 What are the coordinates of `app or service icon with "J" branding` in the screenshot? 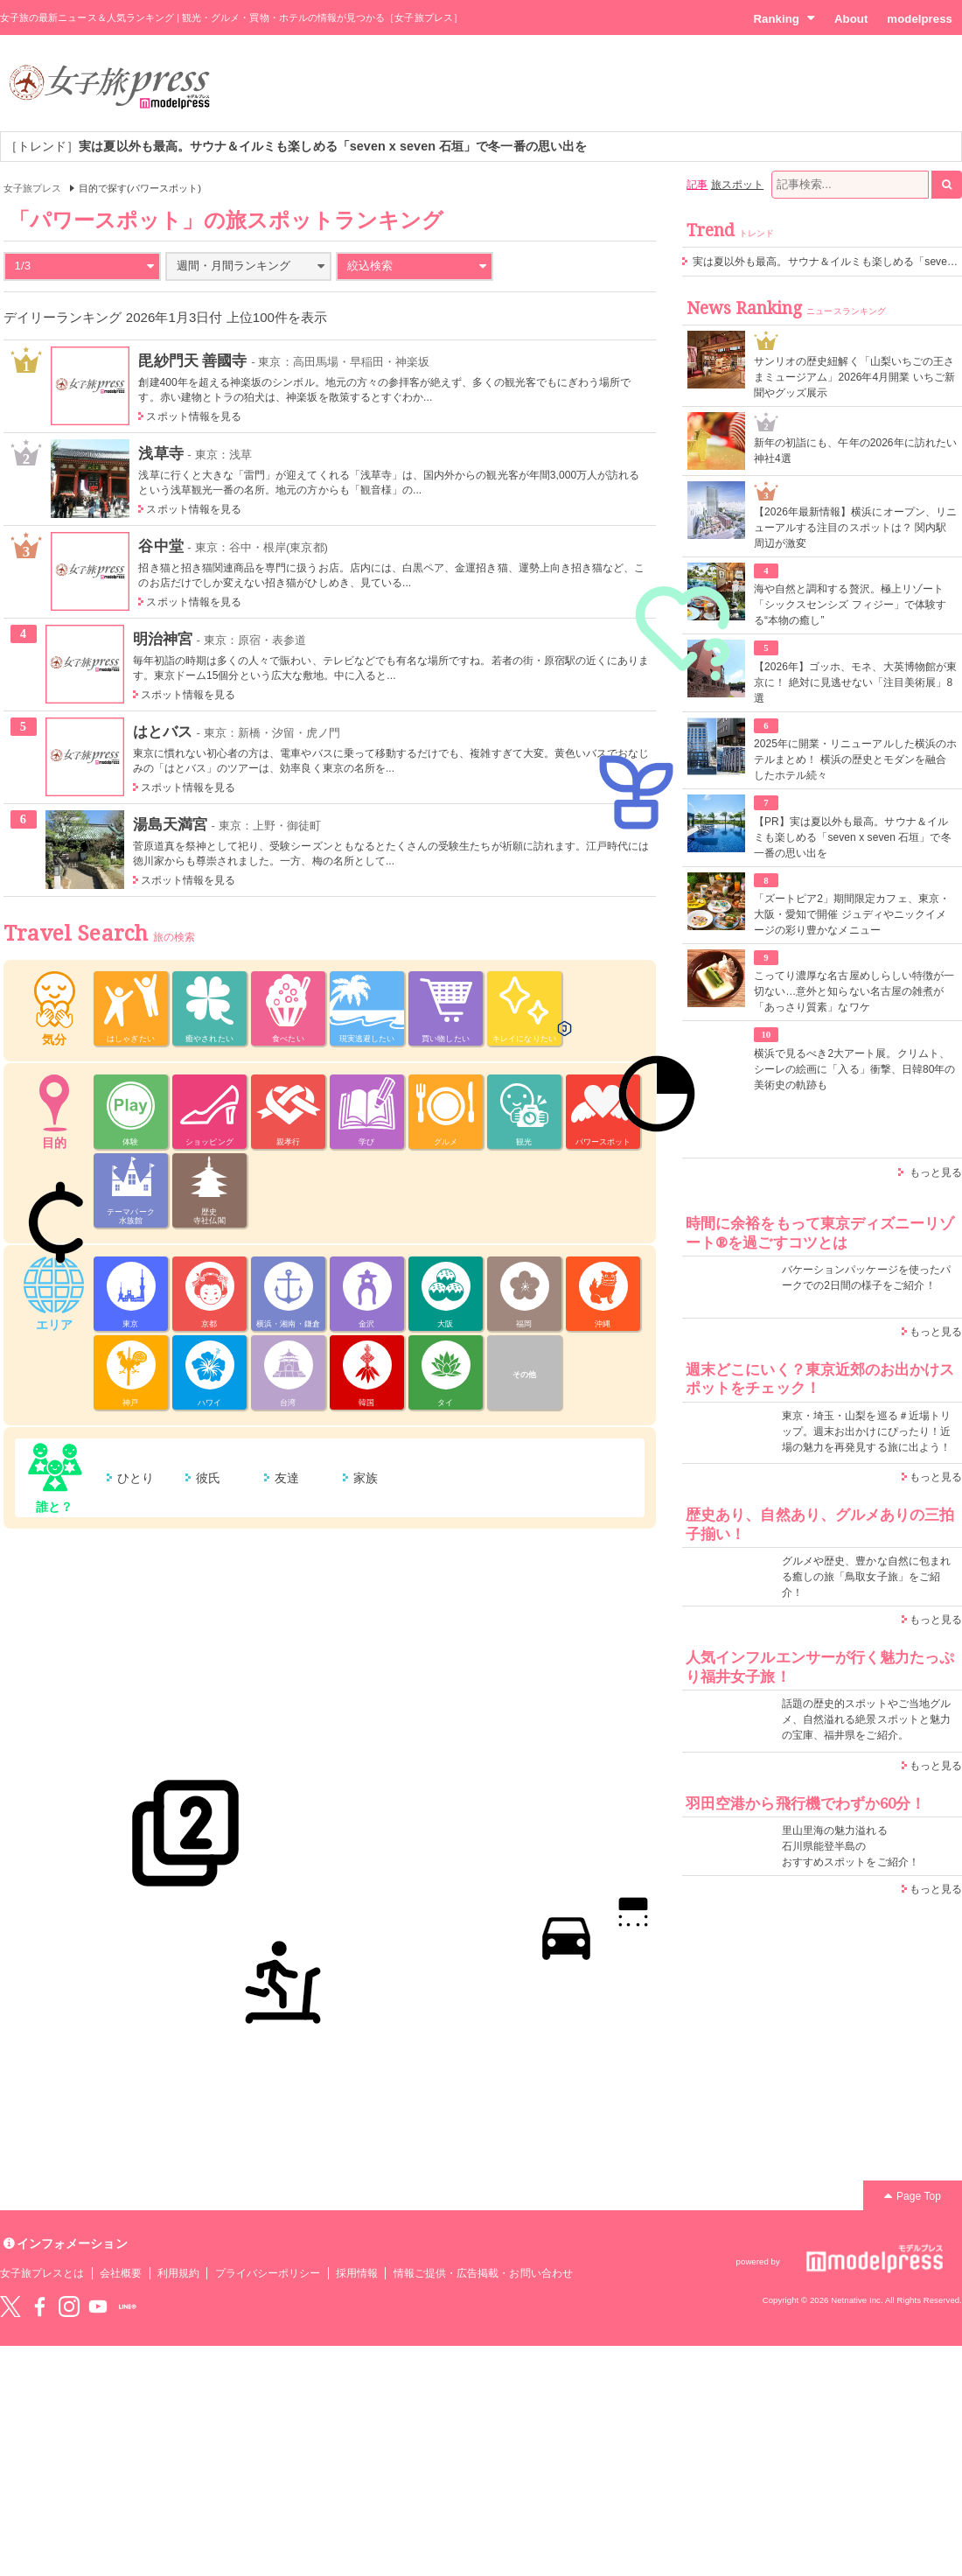 It's located at (564, 1028).